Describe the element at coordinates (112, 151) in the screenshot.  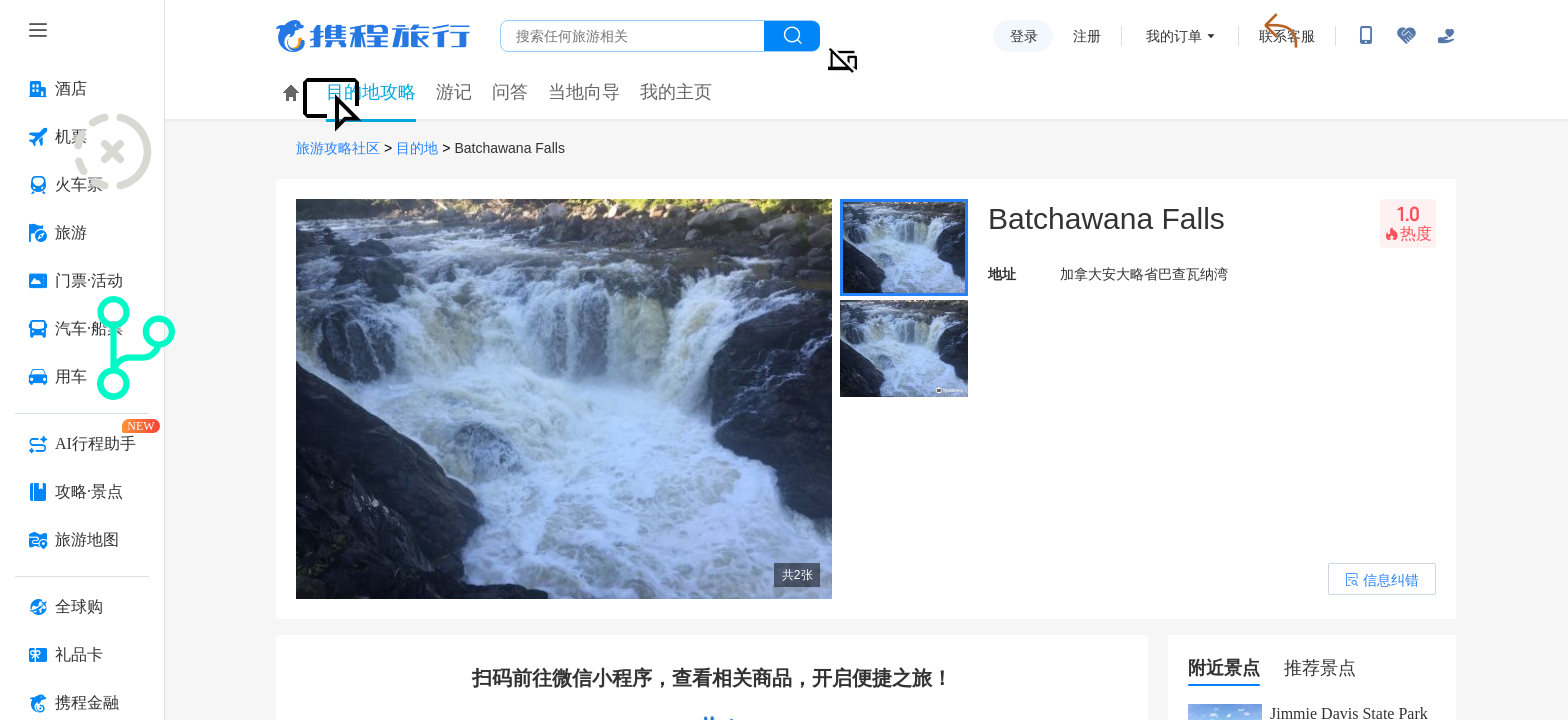
I see `cancel or stop a process in progress` at that location.